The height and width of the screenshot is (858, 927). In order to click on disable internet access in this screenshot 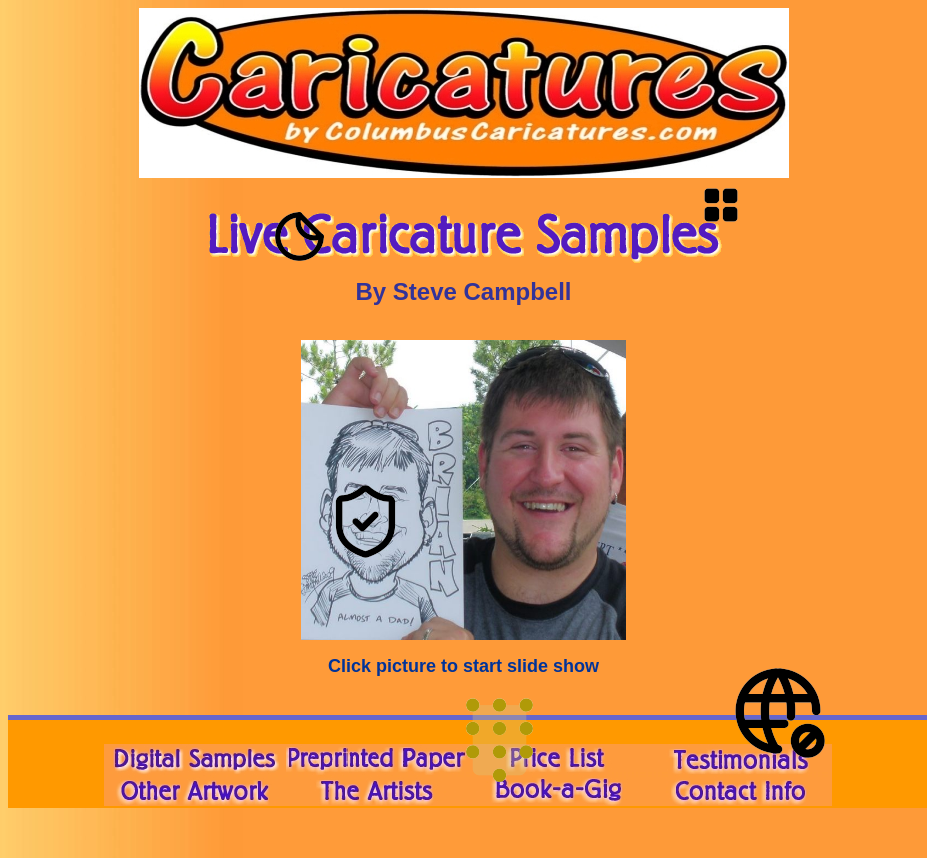, I will do `click(778, 711)`.